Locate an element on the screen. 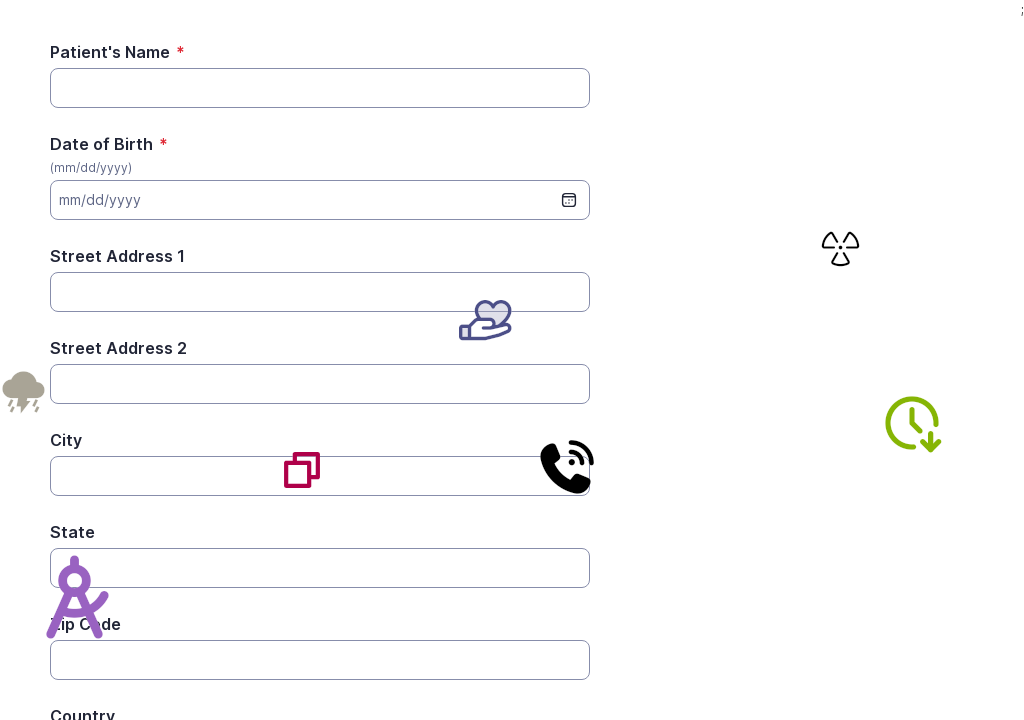 This screenshot has height=720, width=1024. access drawing or drafting tools is located at coordinates (74, 598).